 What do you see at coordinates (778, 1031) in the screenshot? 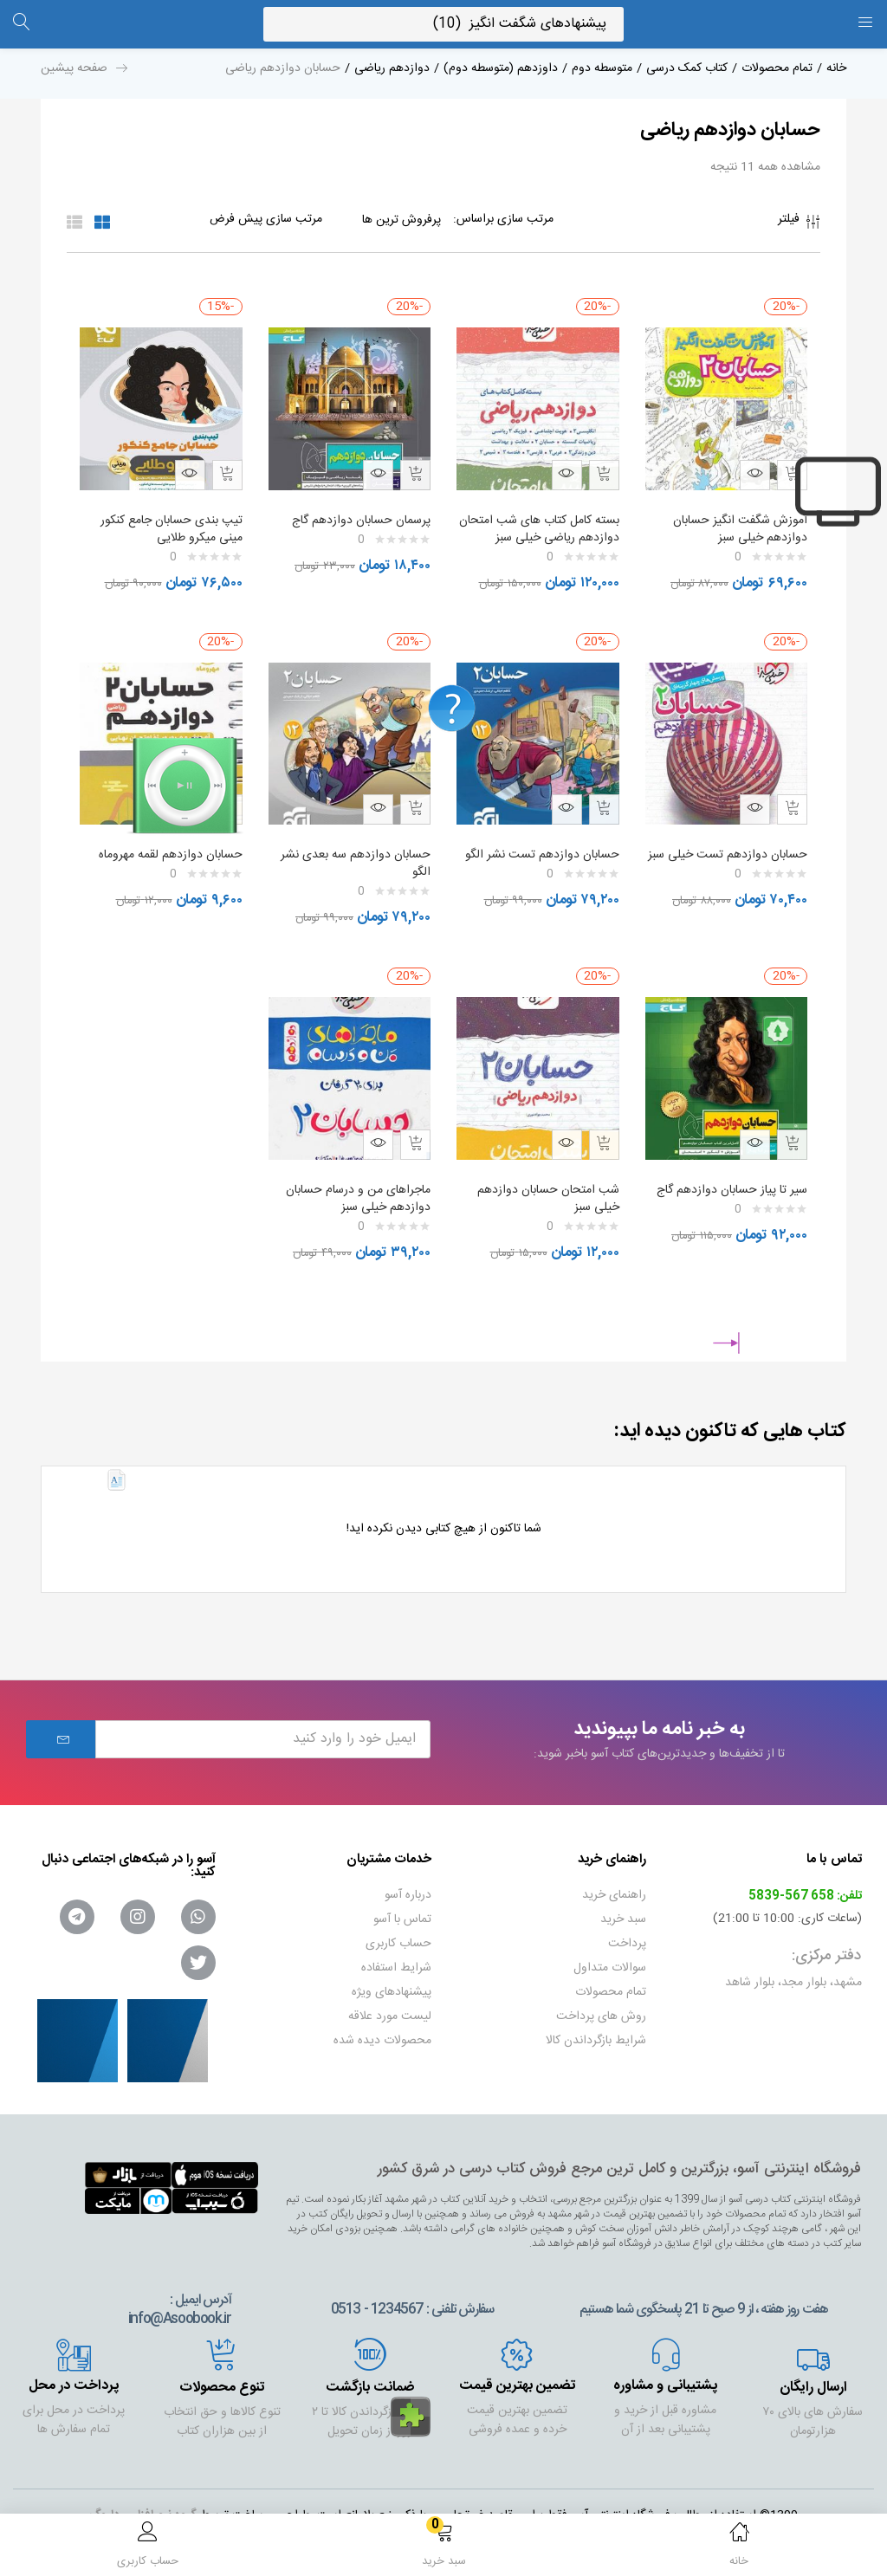
I see `access operating system updates` at bounding box center [778, 1031].